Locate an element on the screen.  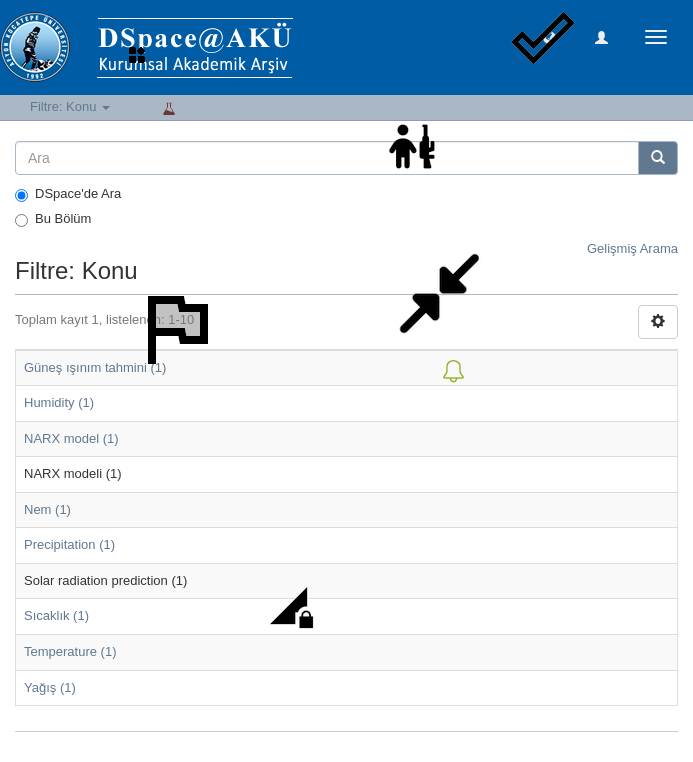
task completed successfully is located at coordinates (543, 38).